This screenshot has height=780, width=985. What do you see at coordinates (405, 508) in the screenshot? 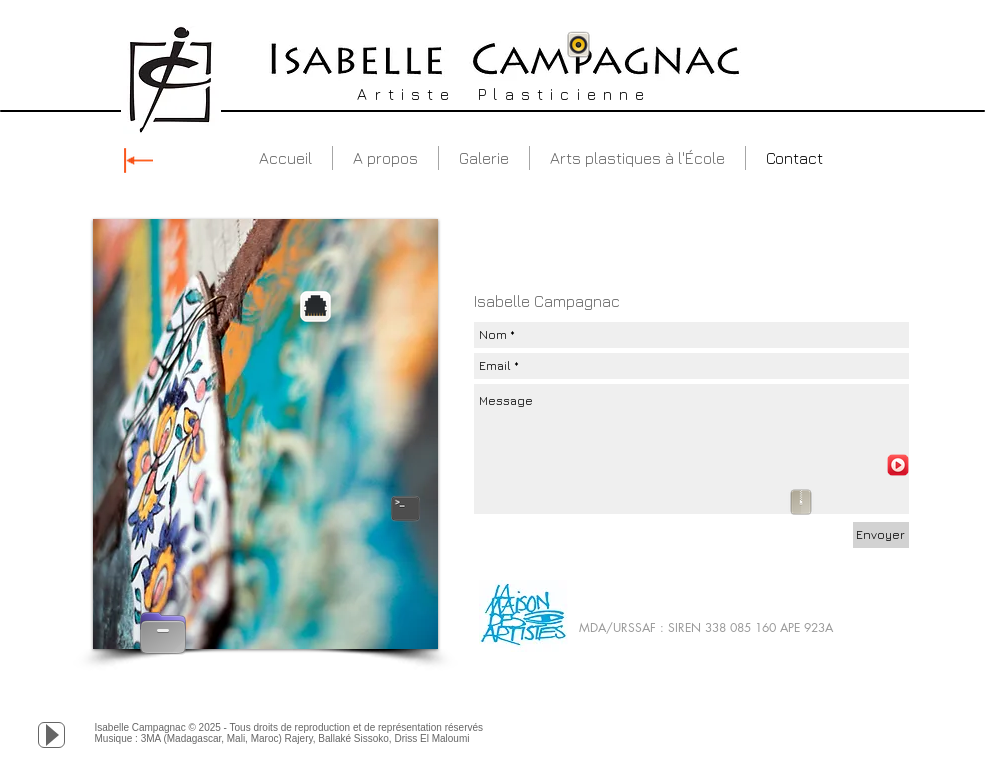
I see `open the terminal application` at bounding box center [405, 508].